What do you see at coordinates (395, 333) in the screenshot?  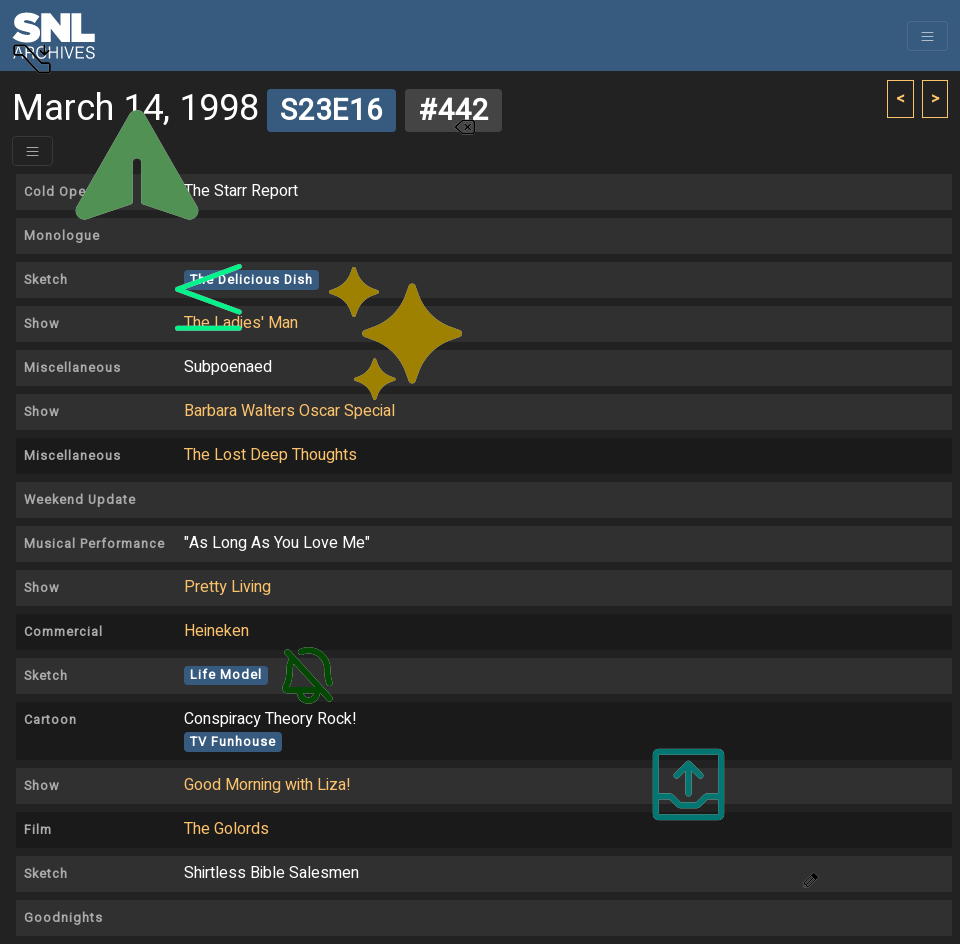 I see `indicates AI-generated or enhanced content` at bounding box center [395, 333].